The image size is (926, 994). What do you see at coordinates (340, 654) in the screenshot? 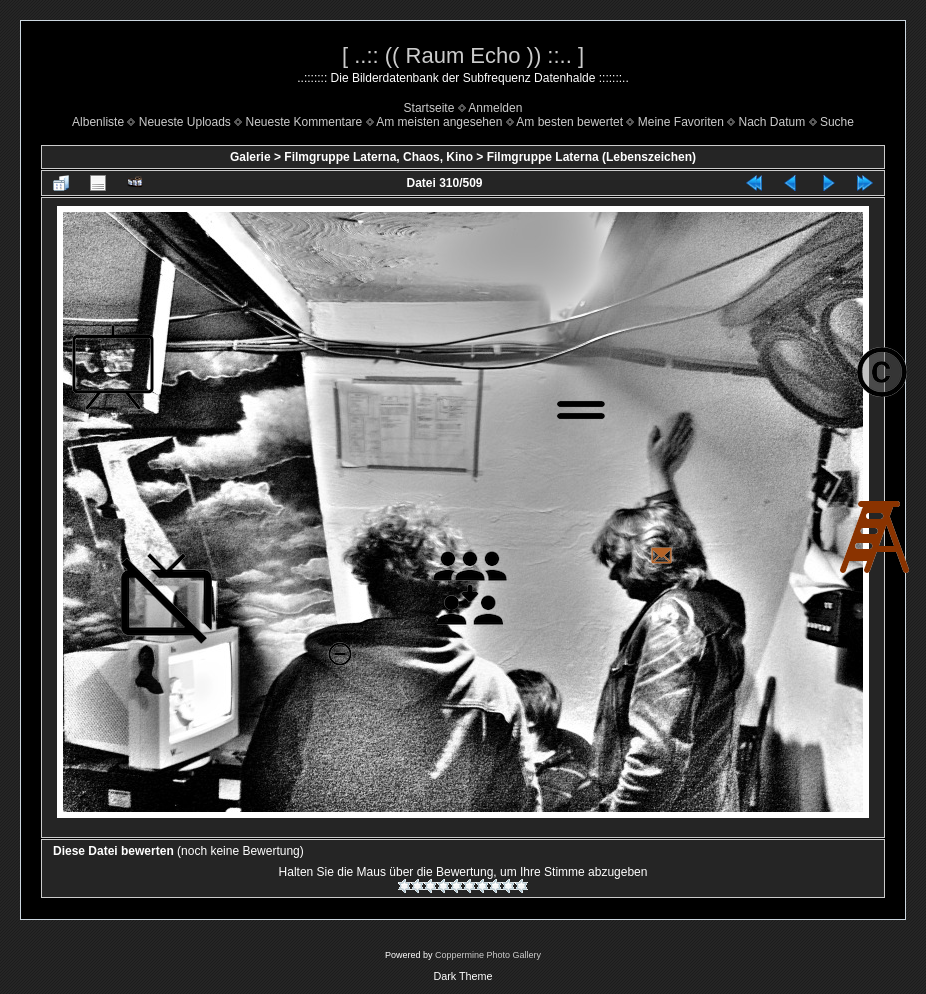
I see `enable do not disturb mode` at bounding box center [340, 654].